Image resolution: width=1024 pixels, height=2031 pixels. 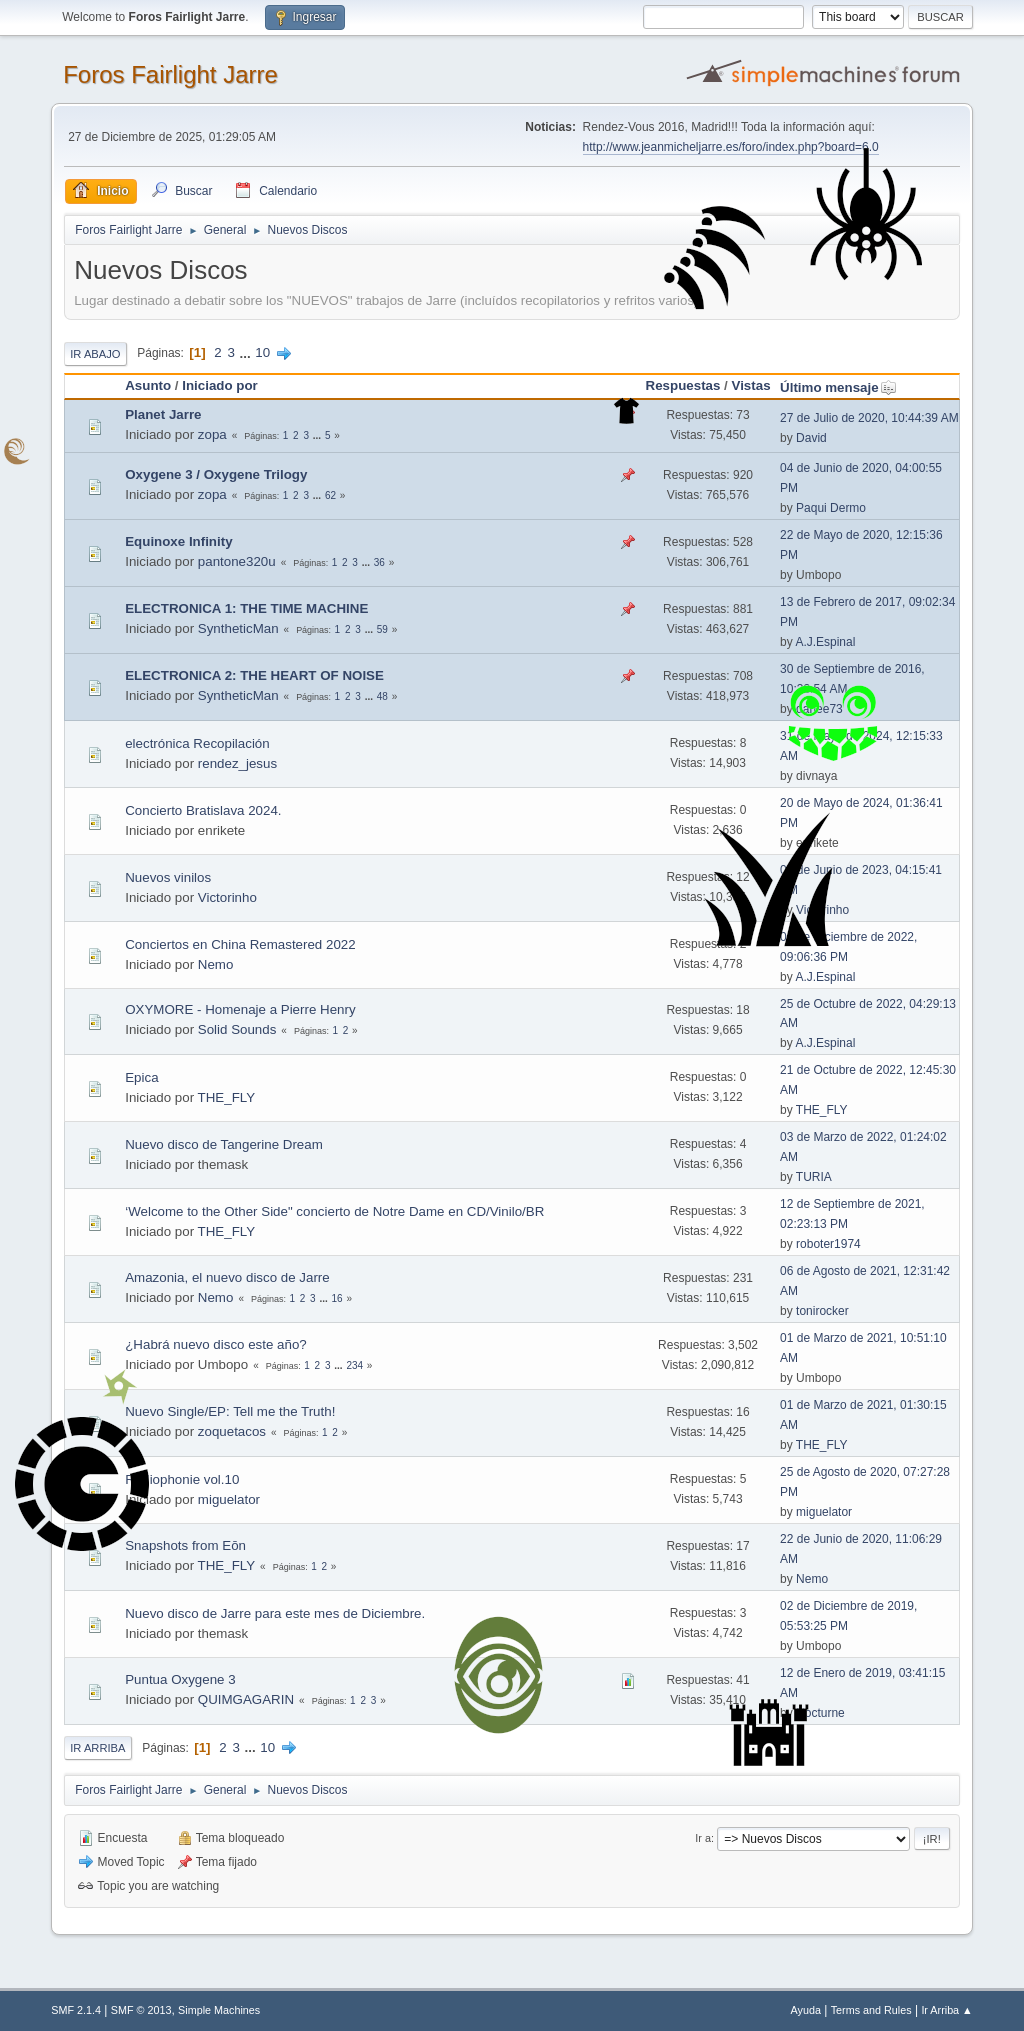 I want to click on activate spin attack or special ability, so click(x=120, y=1387).